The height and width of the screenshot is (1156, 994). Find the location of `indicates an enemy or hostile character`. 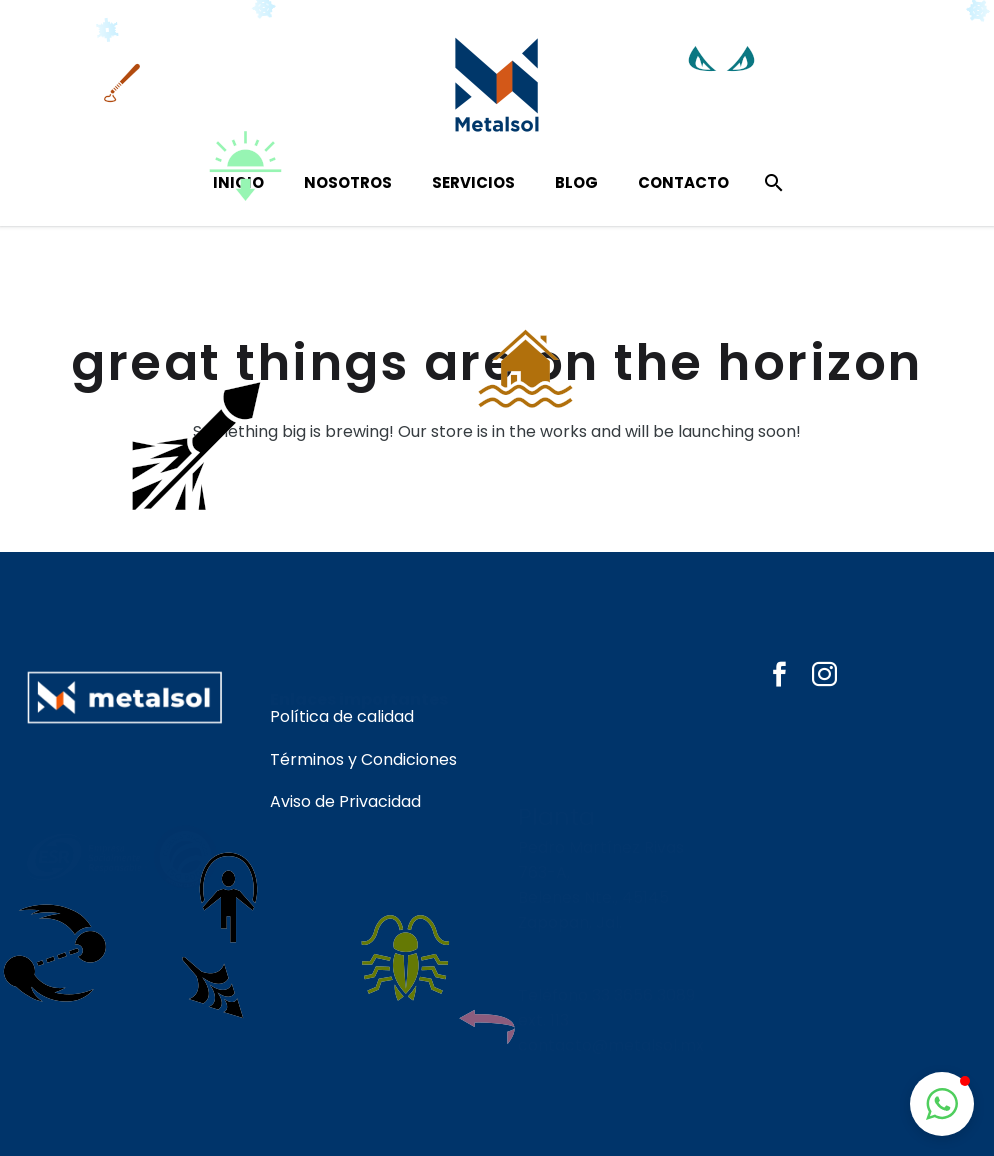

indicates an enemy or hostile character is located at coordinates (721, 58).